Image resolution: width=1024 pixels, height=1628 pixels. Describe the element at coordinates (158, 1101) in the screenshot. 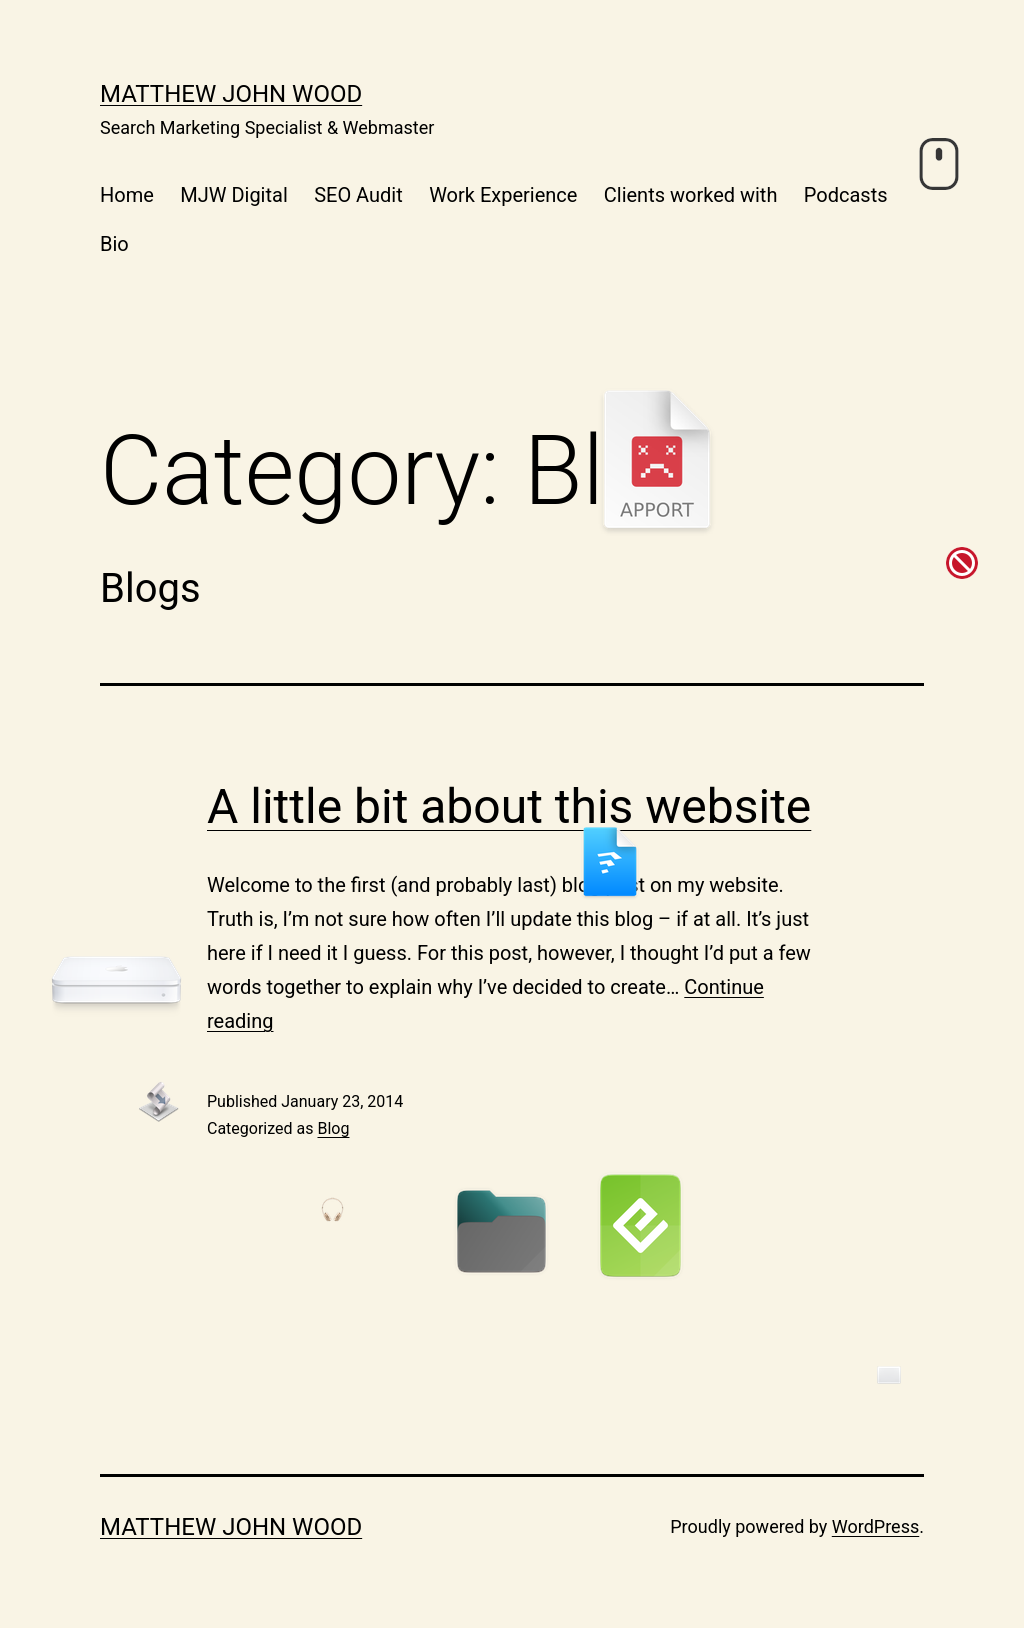

I see `create a new script droplet in script editor` at that location.